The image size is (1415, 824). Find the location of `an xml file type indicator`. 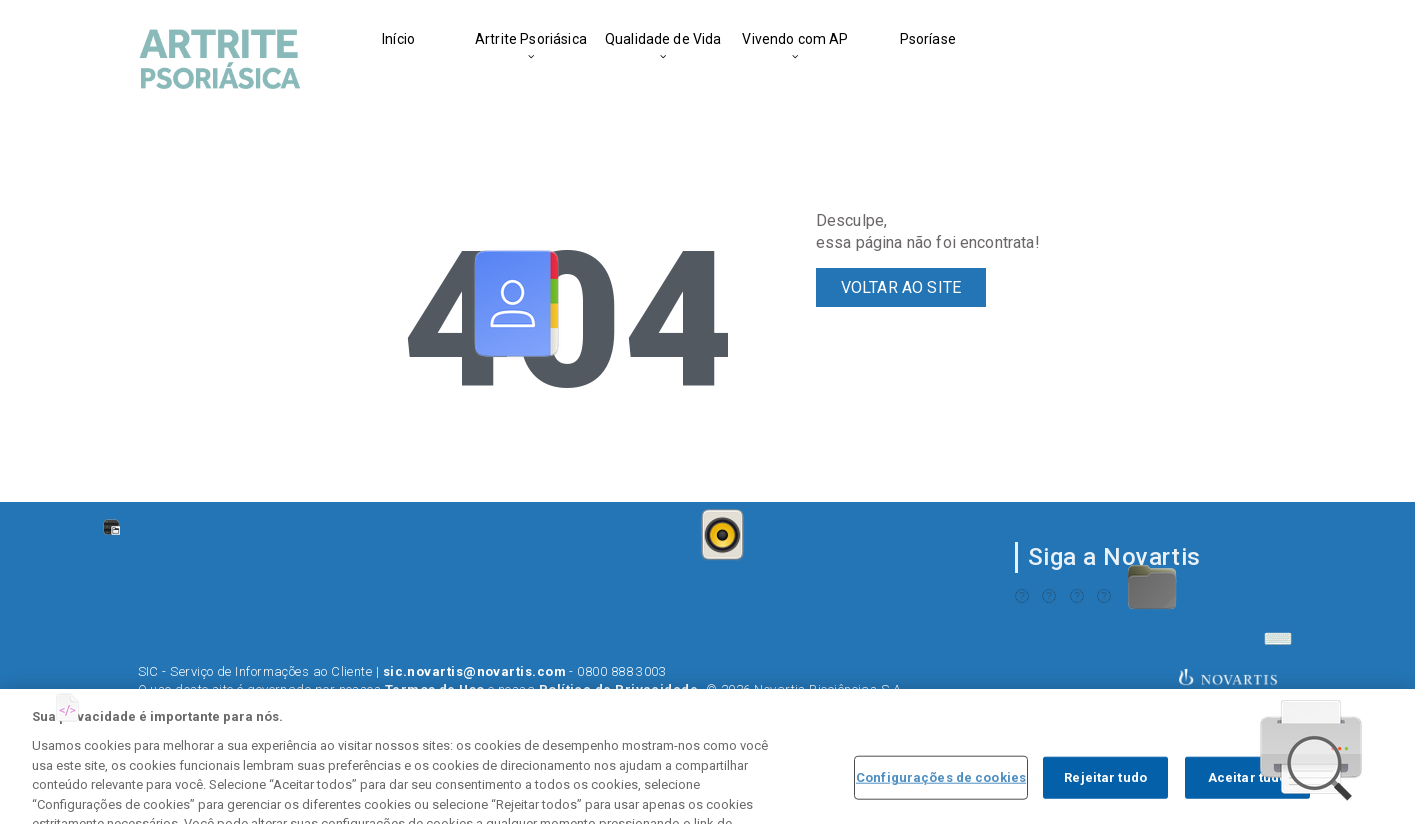

an xml file type indicator is located at coordinates (67, 707).